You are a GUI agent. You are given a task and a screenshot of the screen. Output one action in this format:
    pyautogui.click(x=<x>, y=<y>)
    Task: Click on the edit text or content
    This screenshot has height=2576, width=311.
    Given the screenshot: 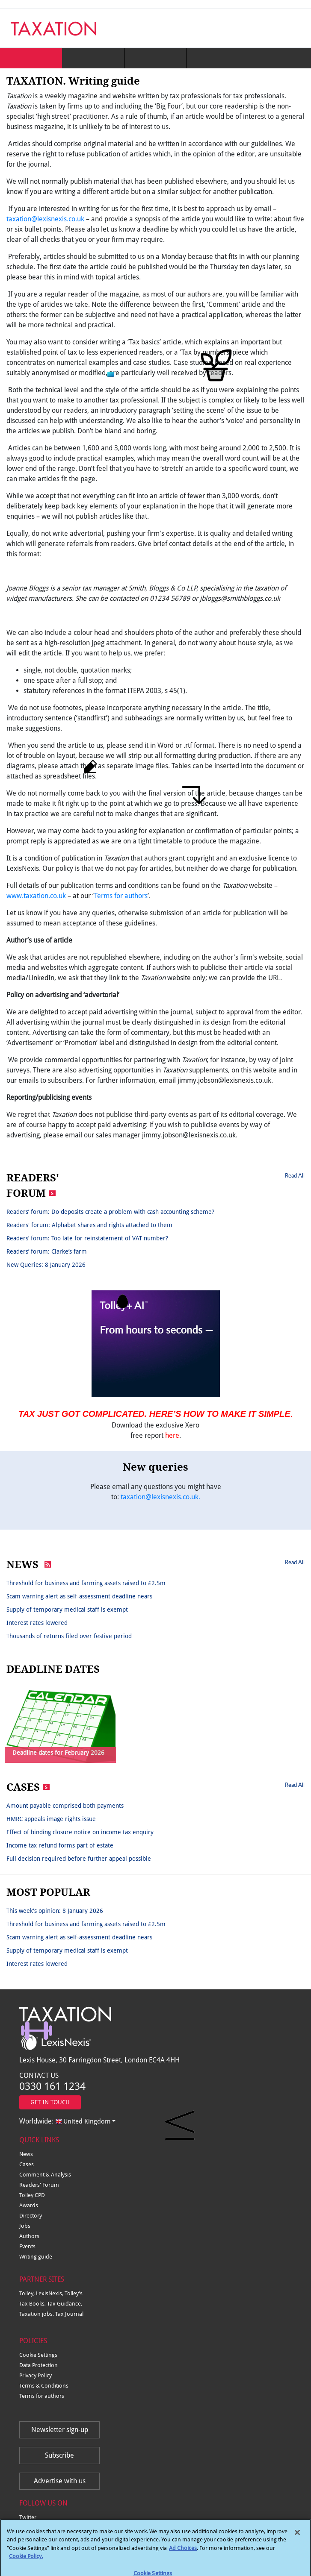 What is the action you would take?
    pyautogui.click(x=90, y=767)
    